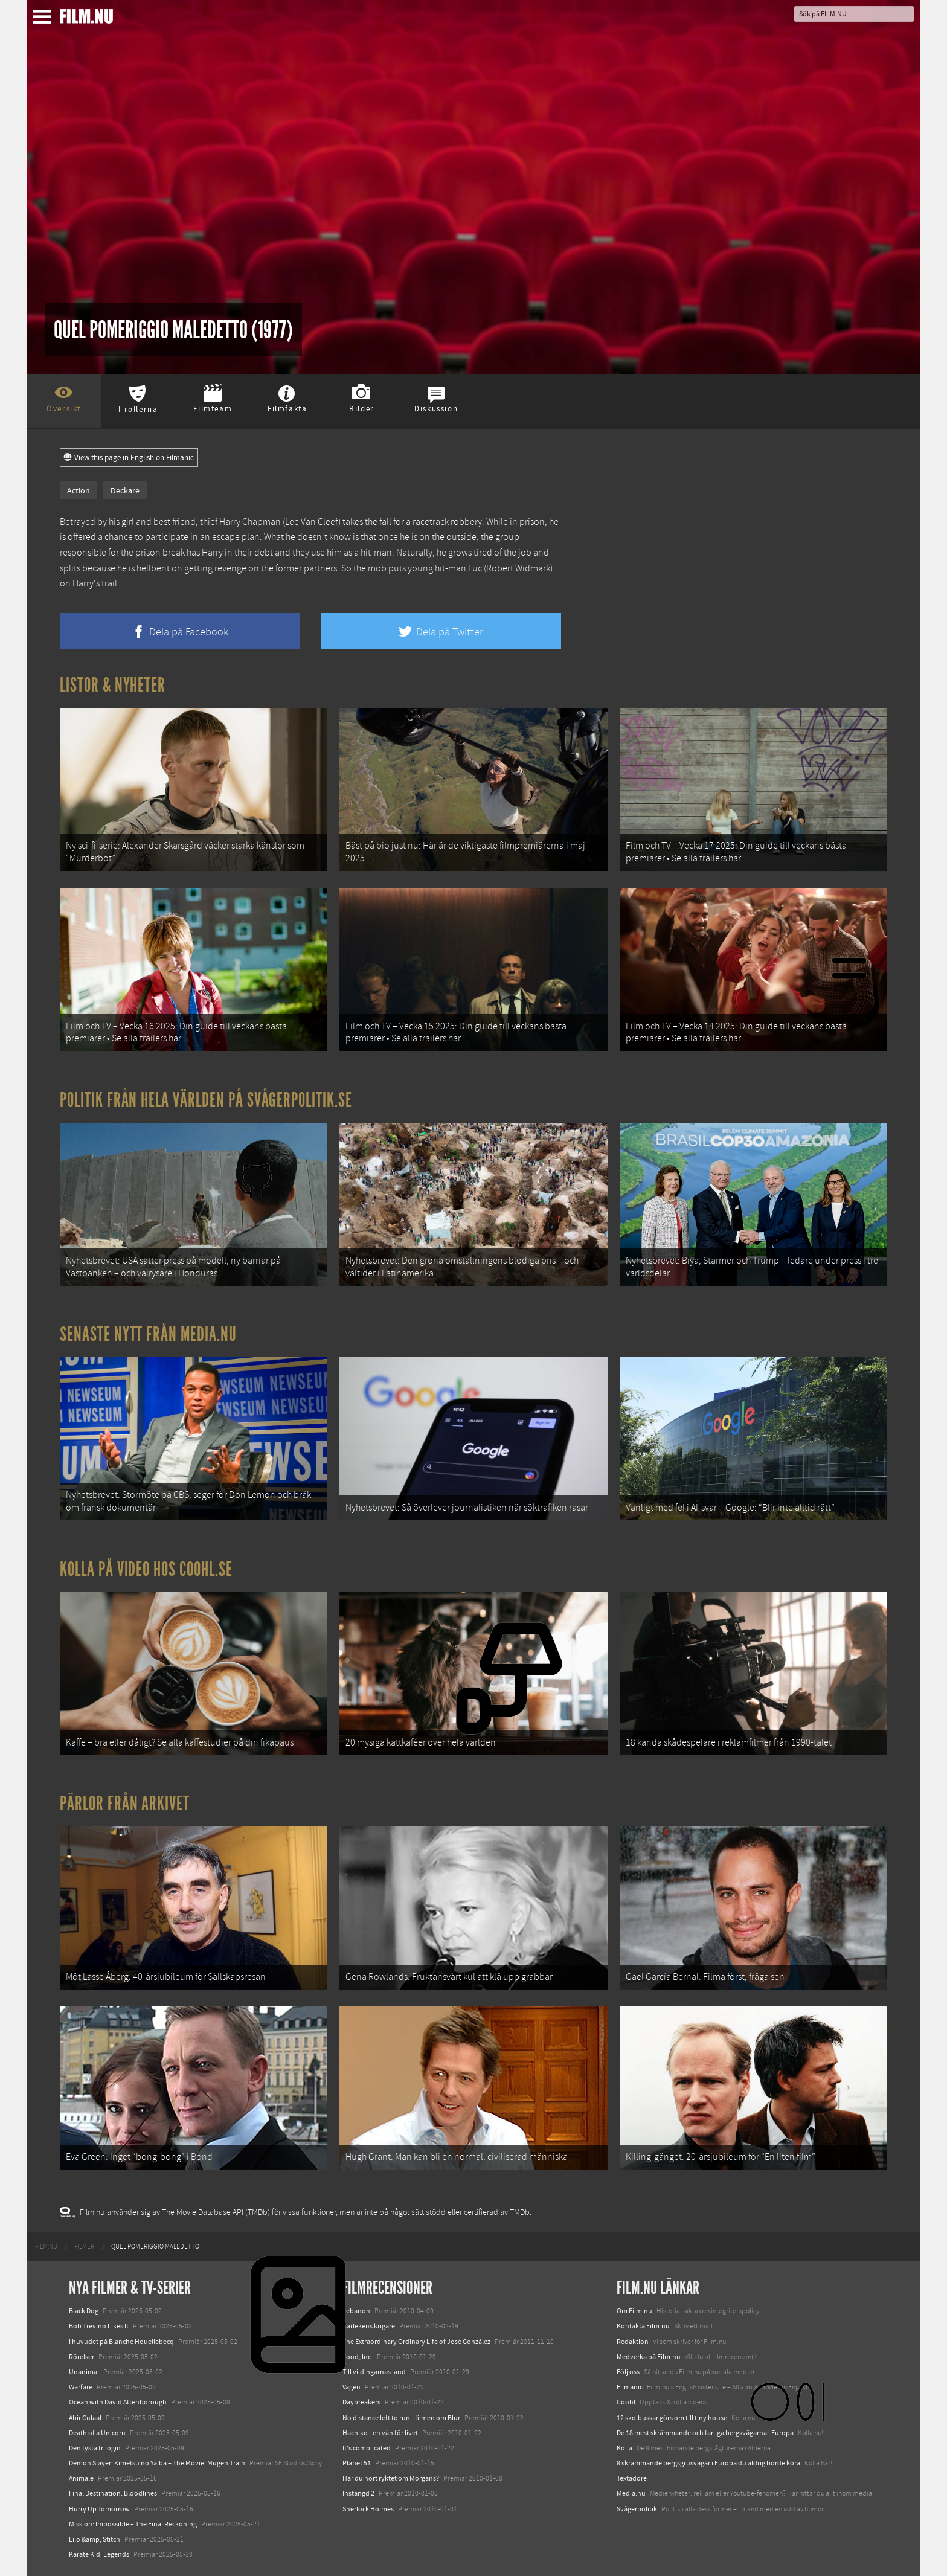 Image resolution: width=947 pixels, height=2576 pixels. I want to click on open github repository, so click(255, 1181).